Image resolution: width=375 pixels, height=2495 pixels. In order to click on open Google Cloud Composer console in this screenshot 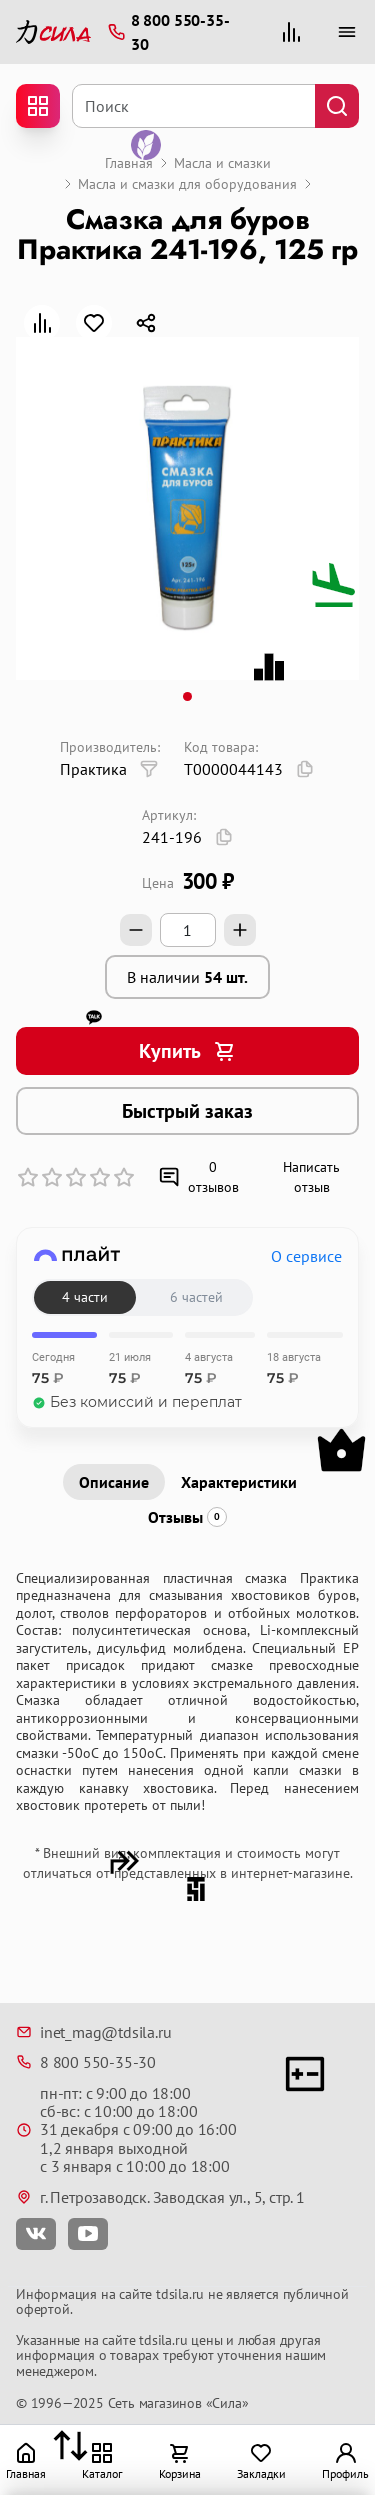, I will do `click(196, 1889)`.